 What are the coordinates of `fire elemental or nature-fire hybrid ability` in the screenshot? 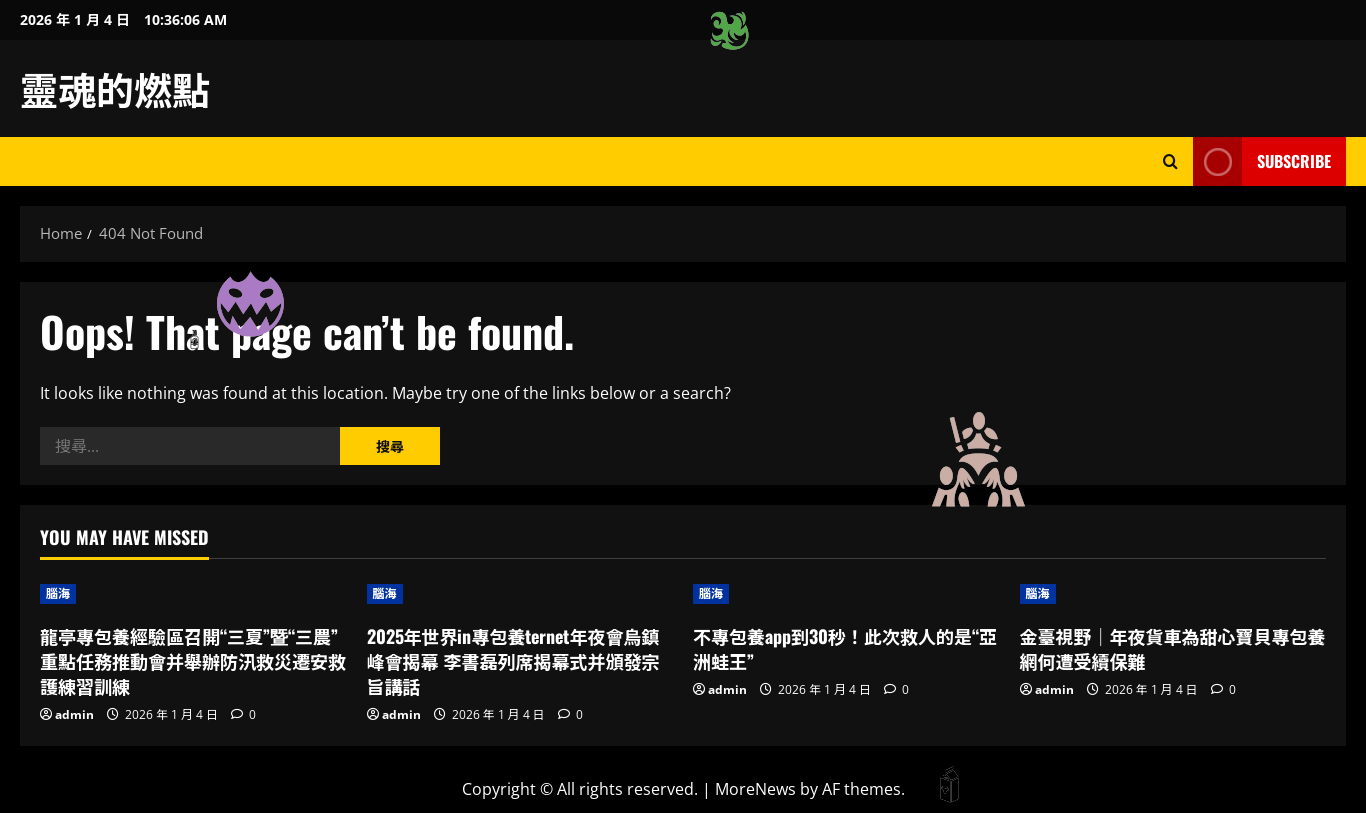 It's located at (729, 30).